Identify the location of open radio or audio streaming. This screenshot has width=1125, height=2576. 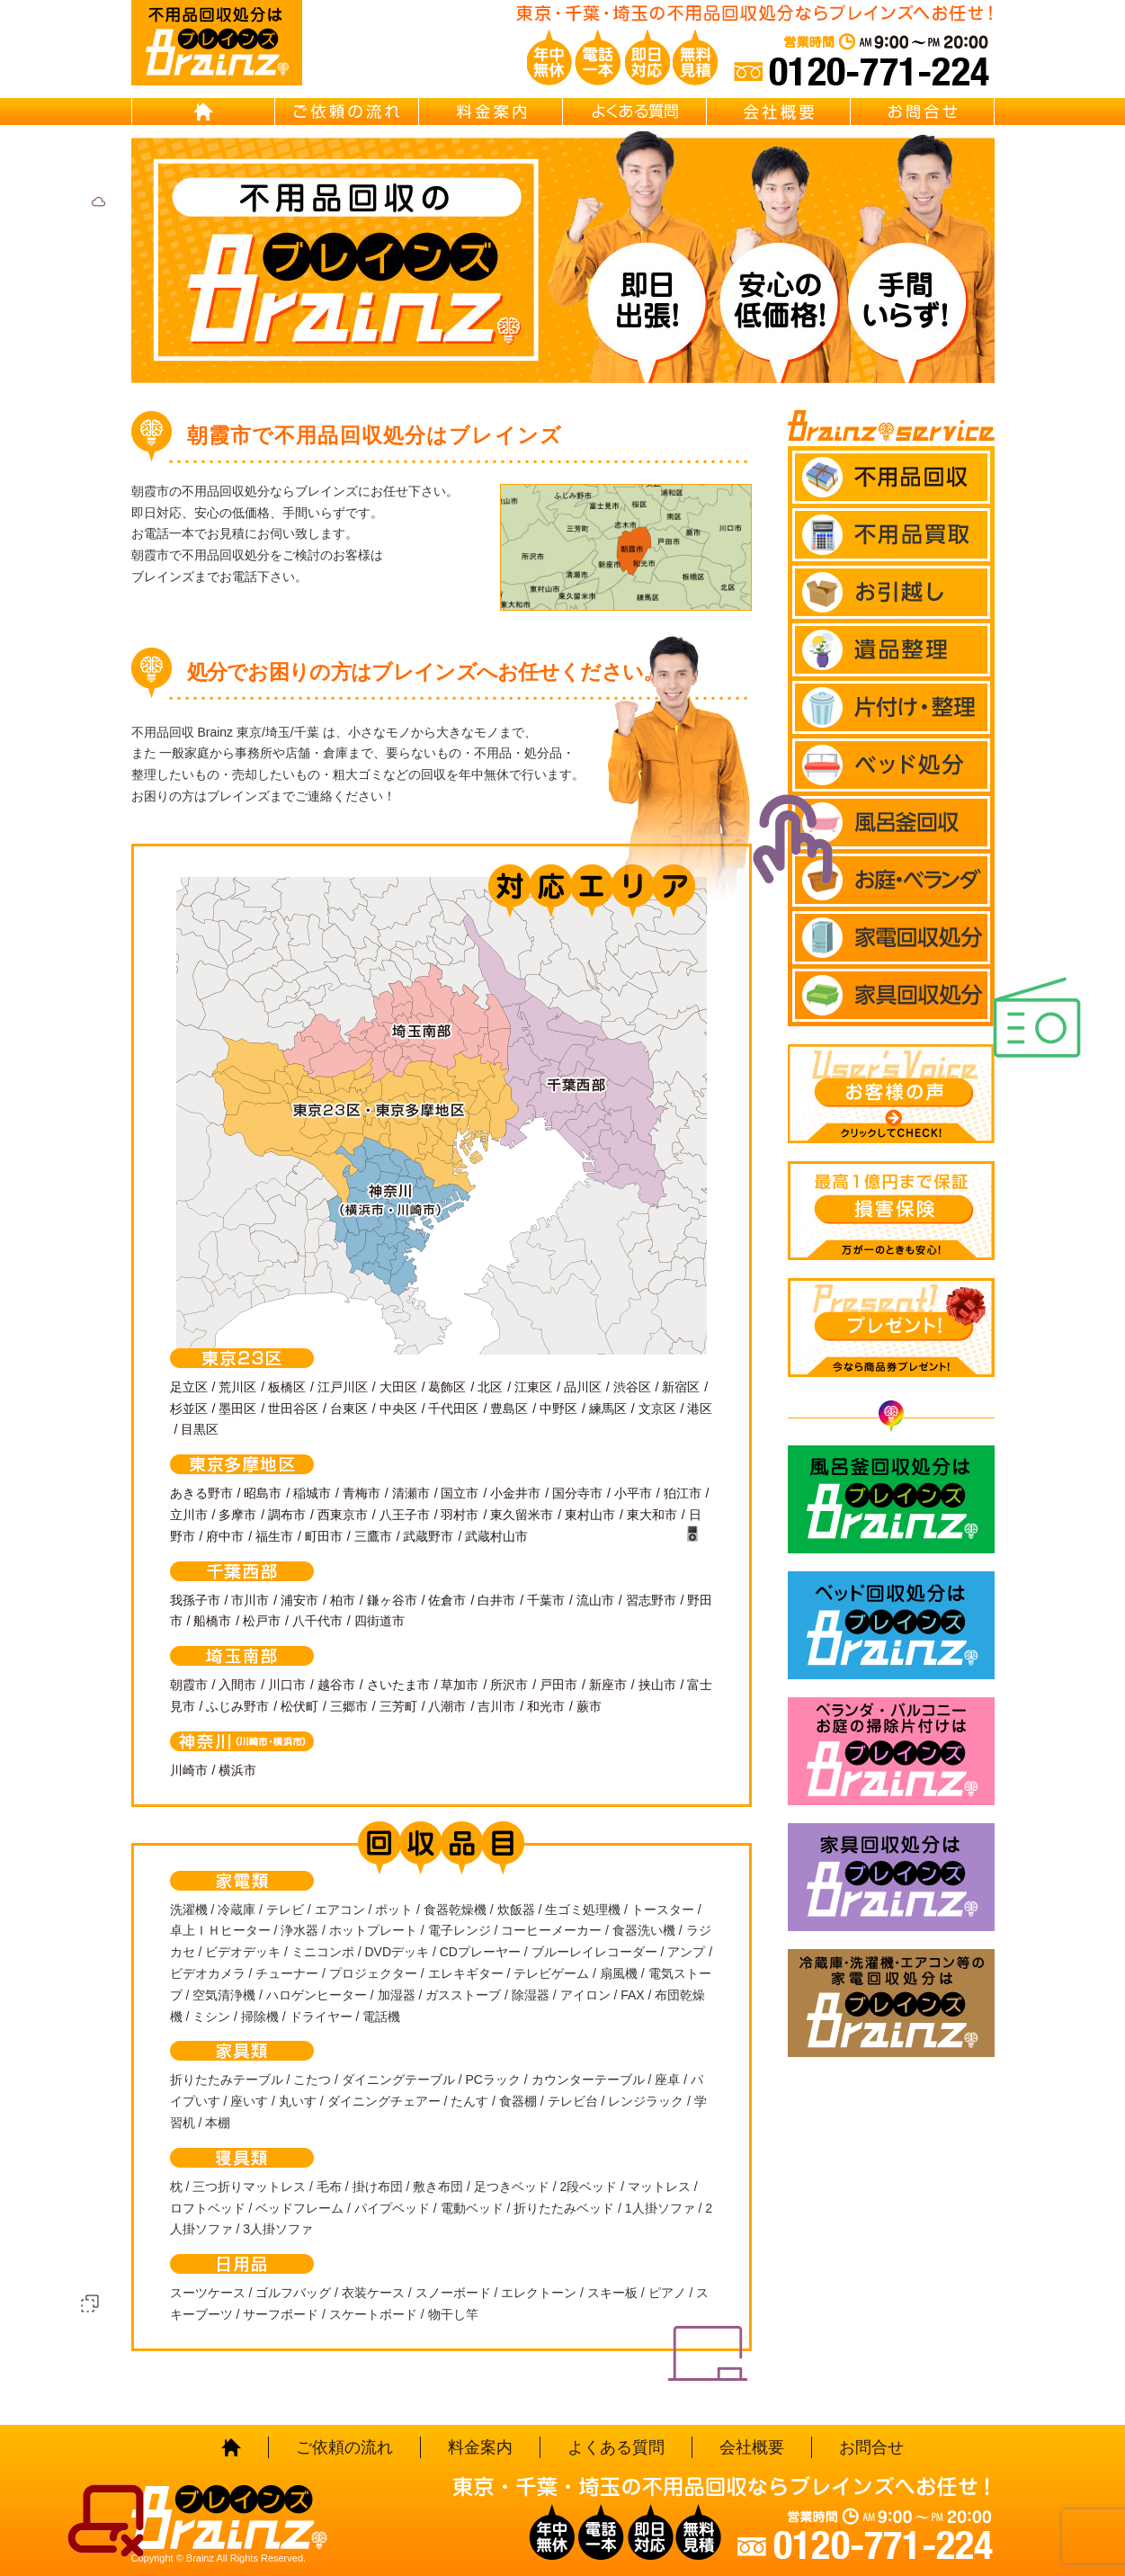
(1037, 1024).